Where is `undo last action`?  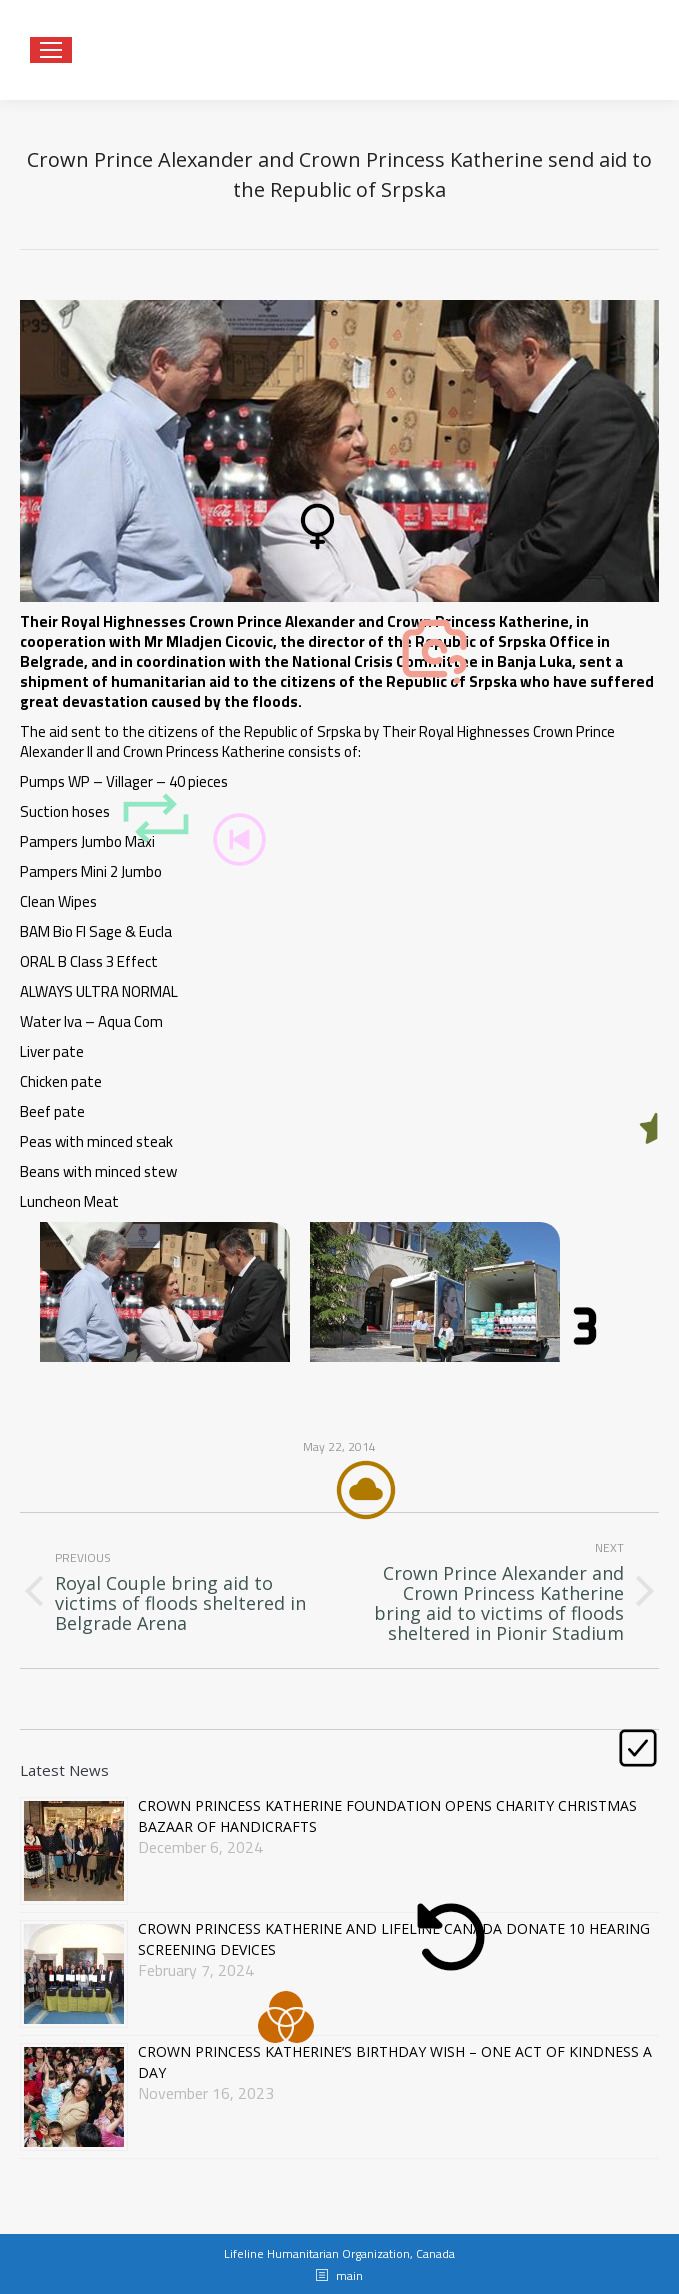 undo last action is located at coordinates (451, 1937).